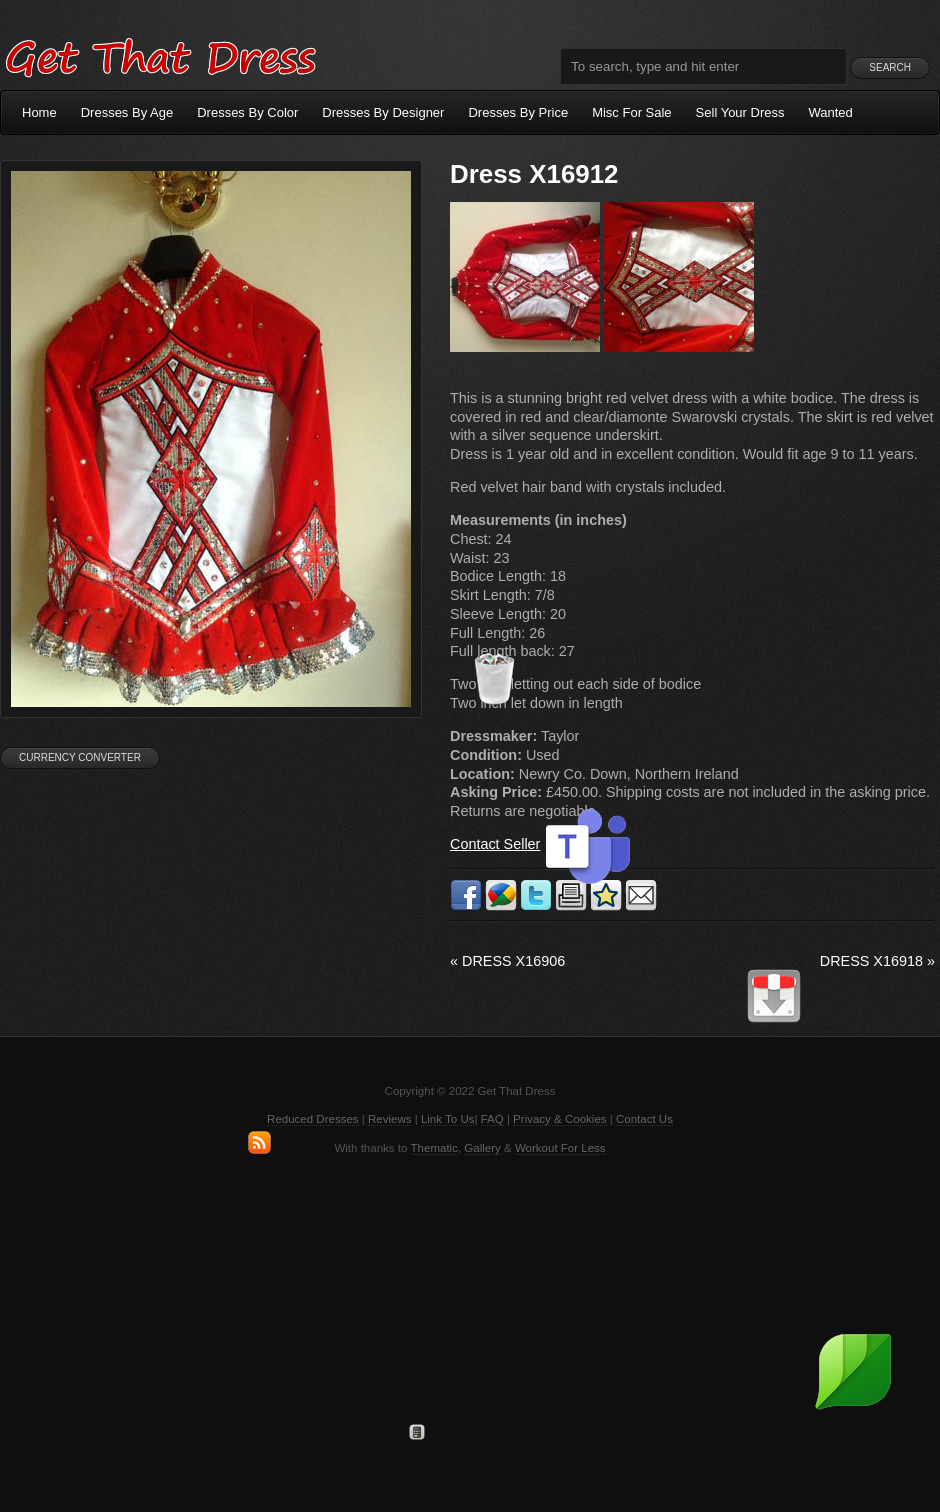 The width and height of the screenshot is (940, 1512). Describe the element at coordinates (494, 679) in the screenshot. I see `trash bin containing deleted files` at that location.